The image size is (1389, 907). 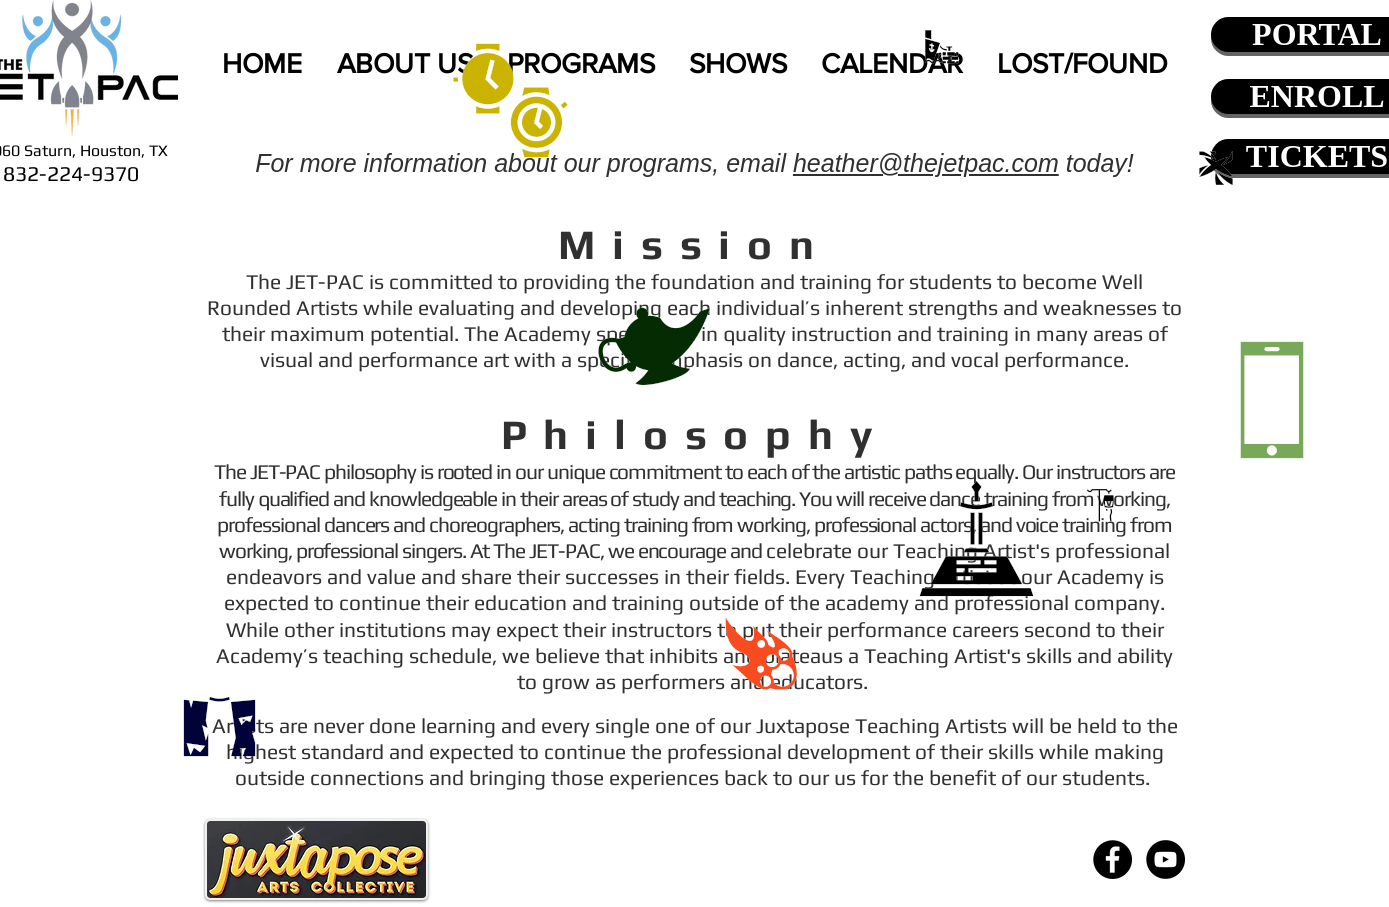 What do you see at coordinates (654, 347) in the screenshot?
I see `access wish or bonus features` at bounding box center [654, 347].